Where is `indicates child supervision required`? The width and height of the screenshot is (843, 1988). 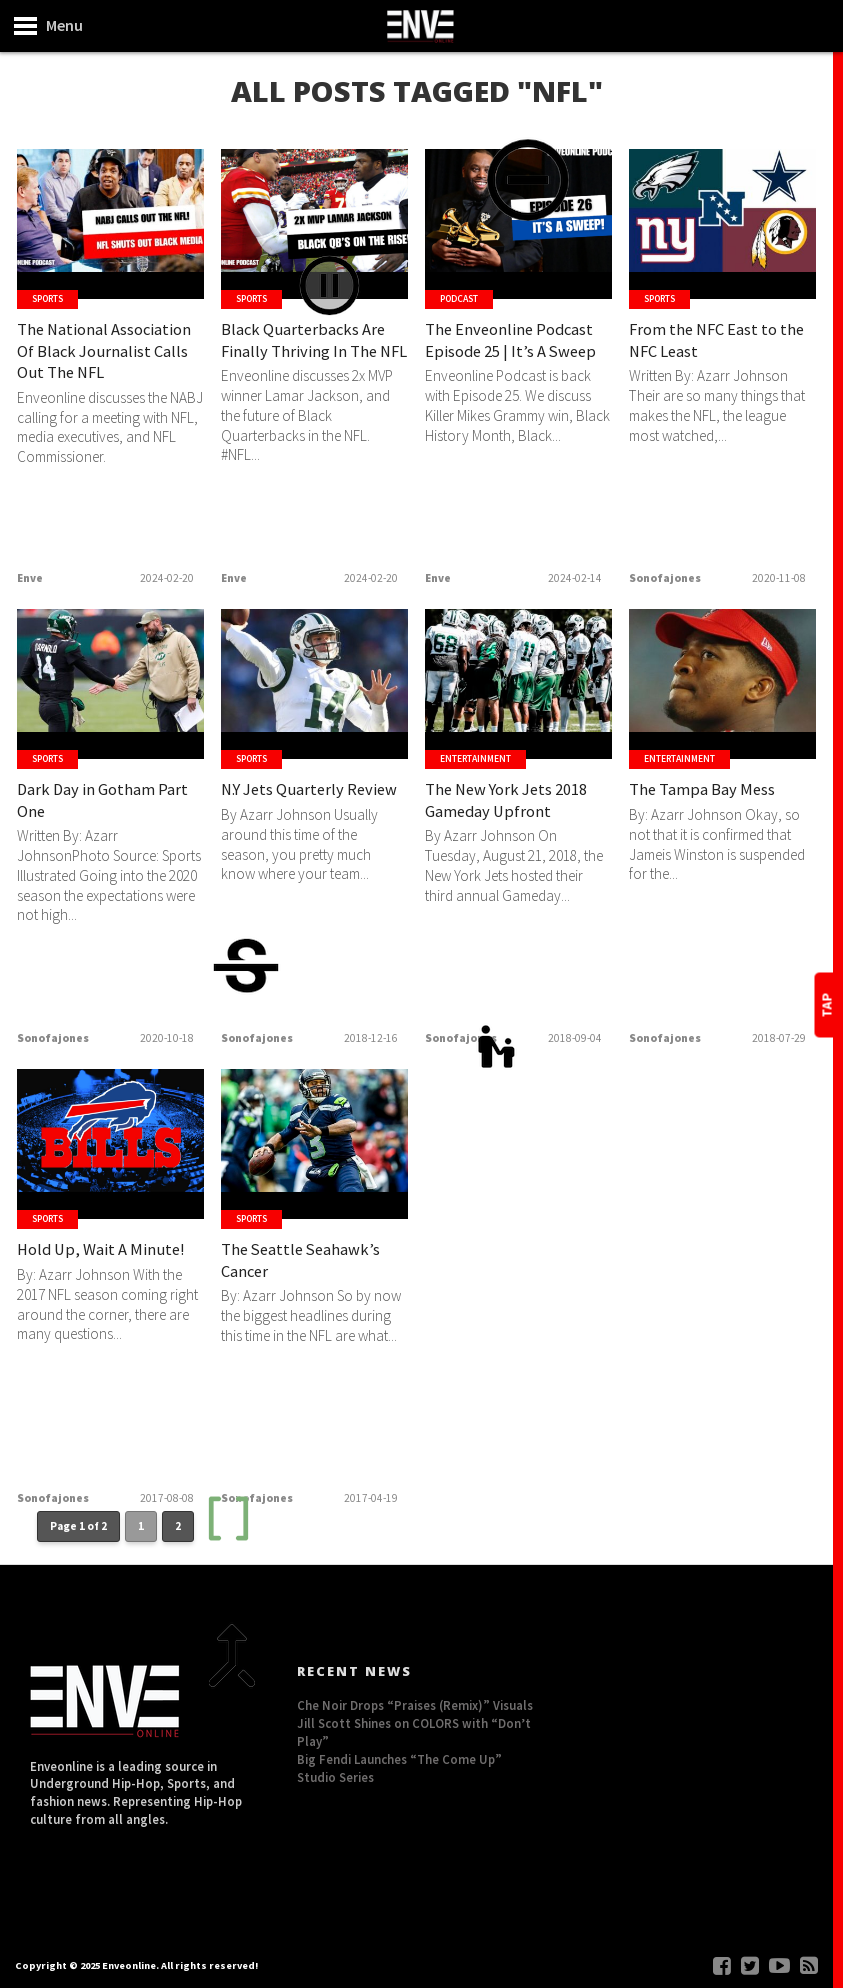 indicates child supervision required is located at coordinates (497, 1046).